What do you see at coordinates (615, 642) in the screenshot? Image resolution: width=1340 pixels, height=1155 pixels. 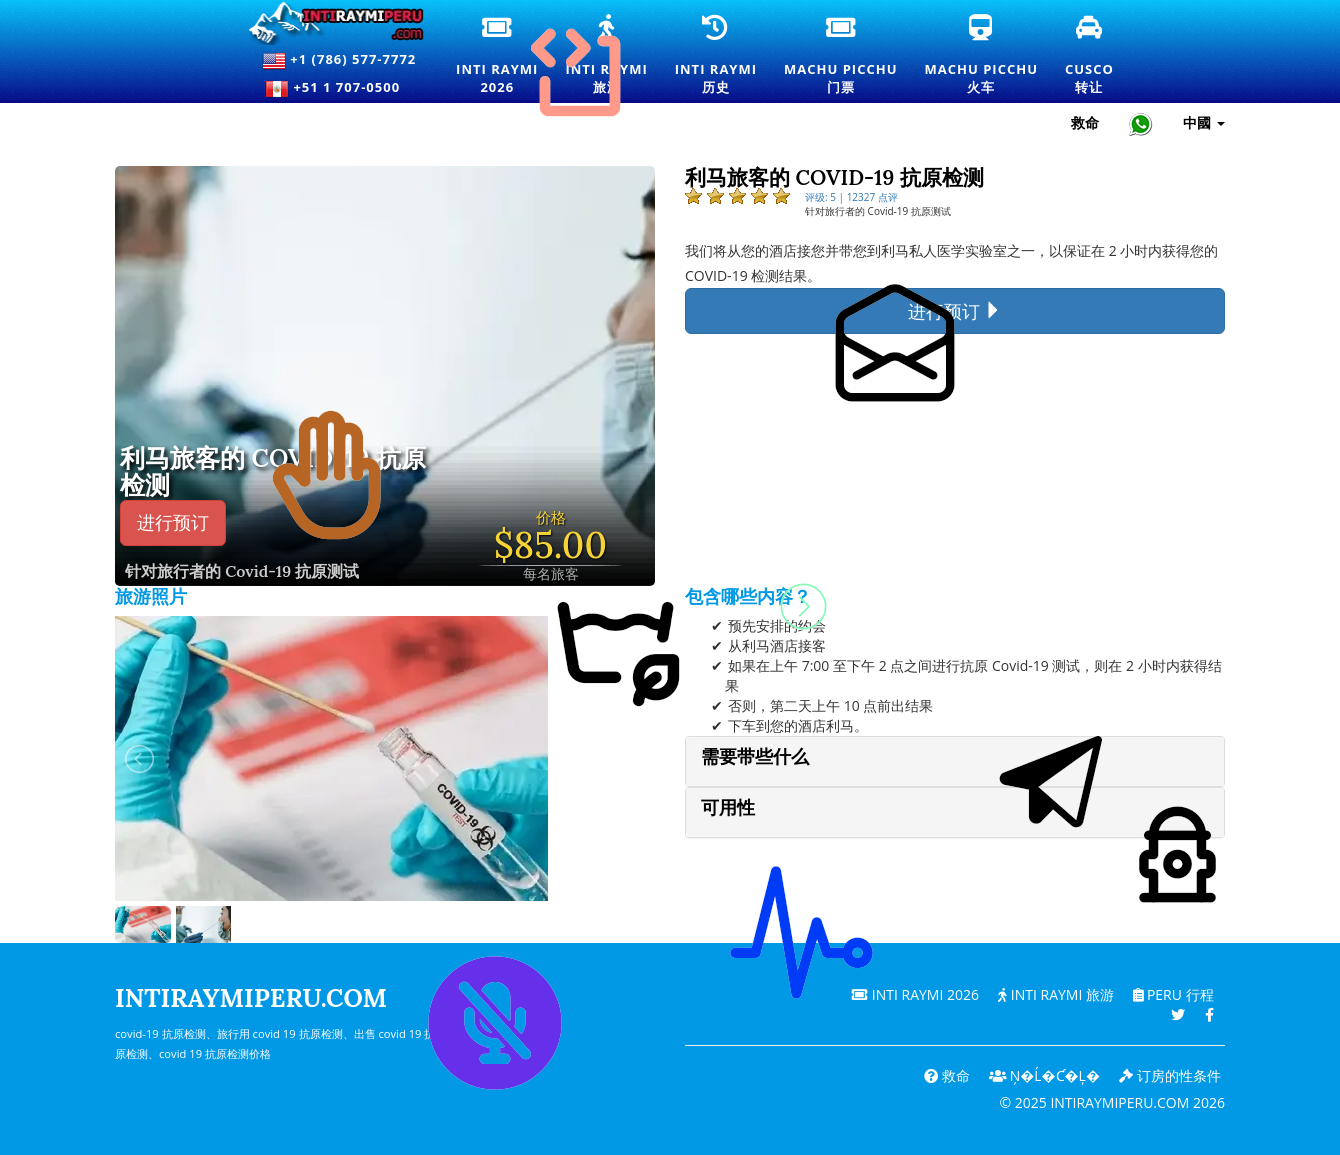 I see `select eco-friendly wash cycle` at bounding box center [615, 642].